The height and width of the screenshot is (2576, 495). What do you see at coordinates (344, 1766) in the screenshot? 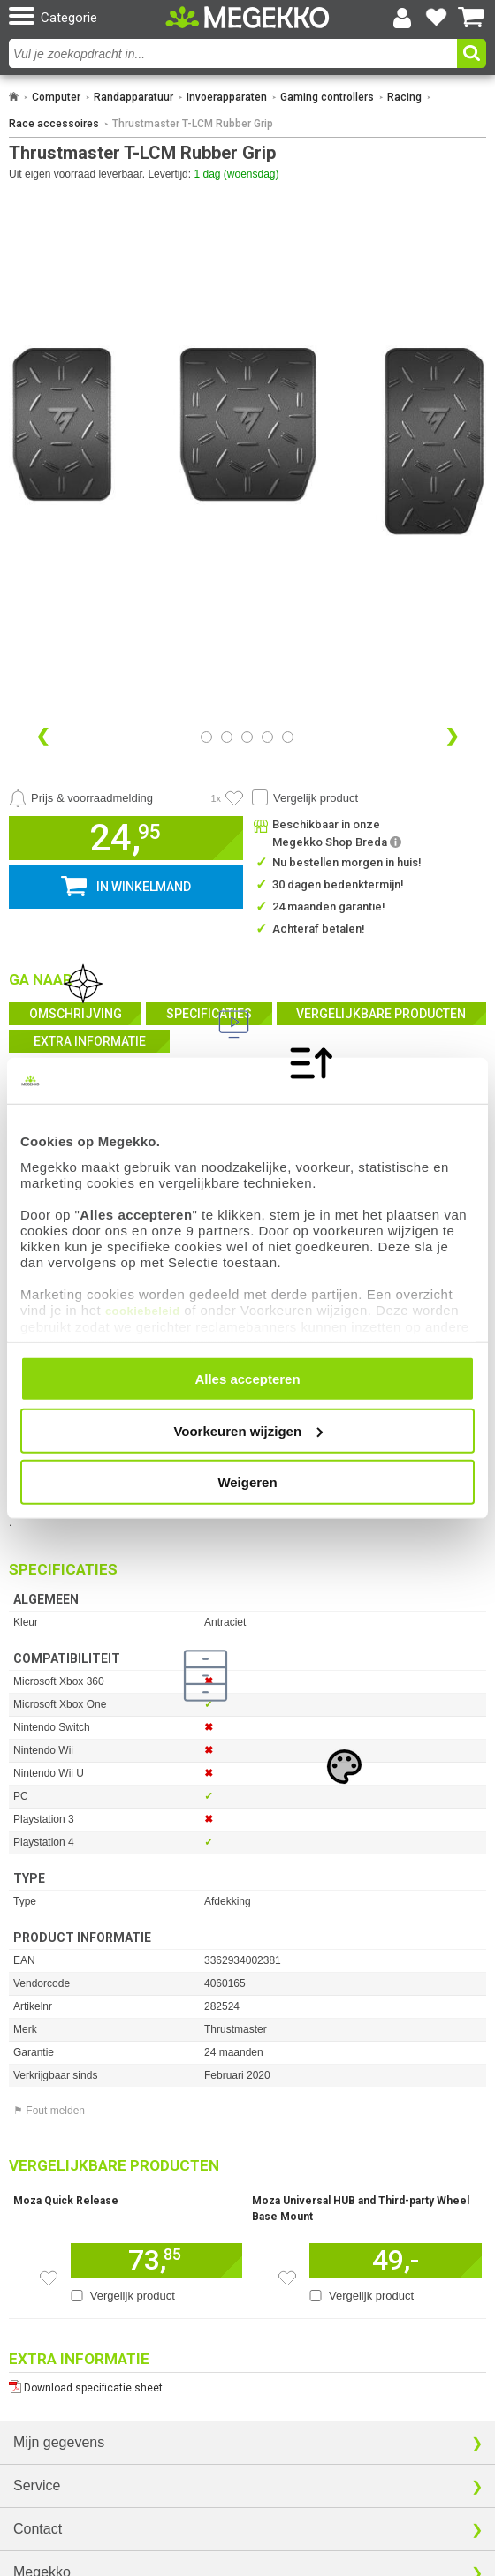
I see `access color or theme customization options` at bounding box center [344, 1766].